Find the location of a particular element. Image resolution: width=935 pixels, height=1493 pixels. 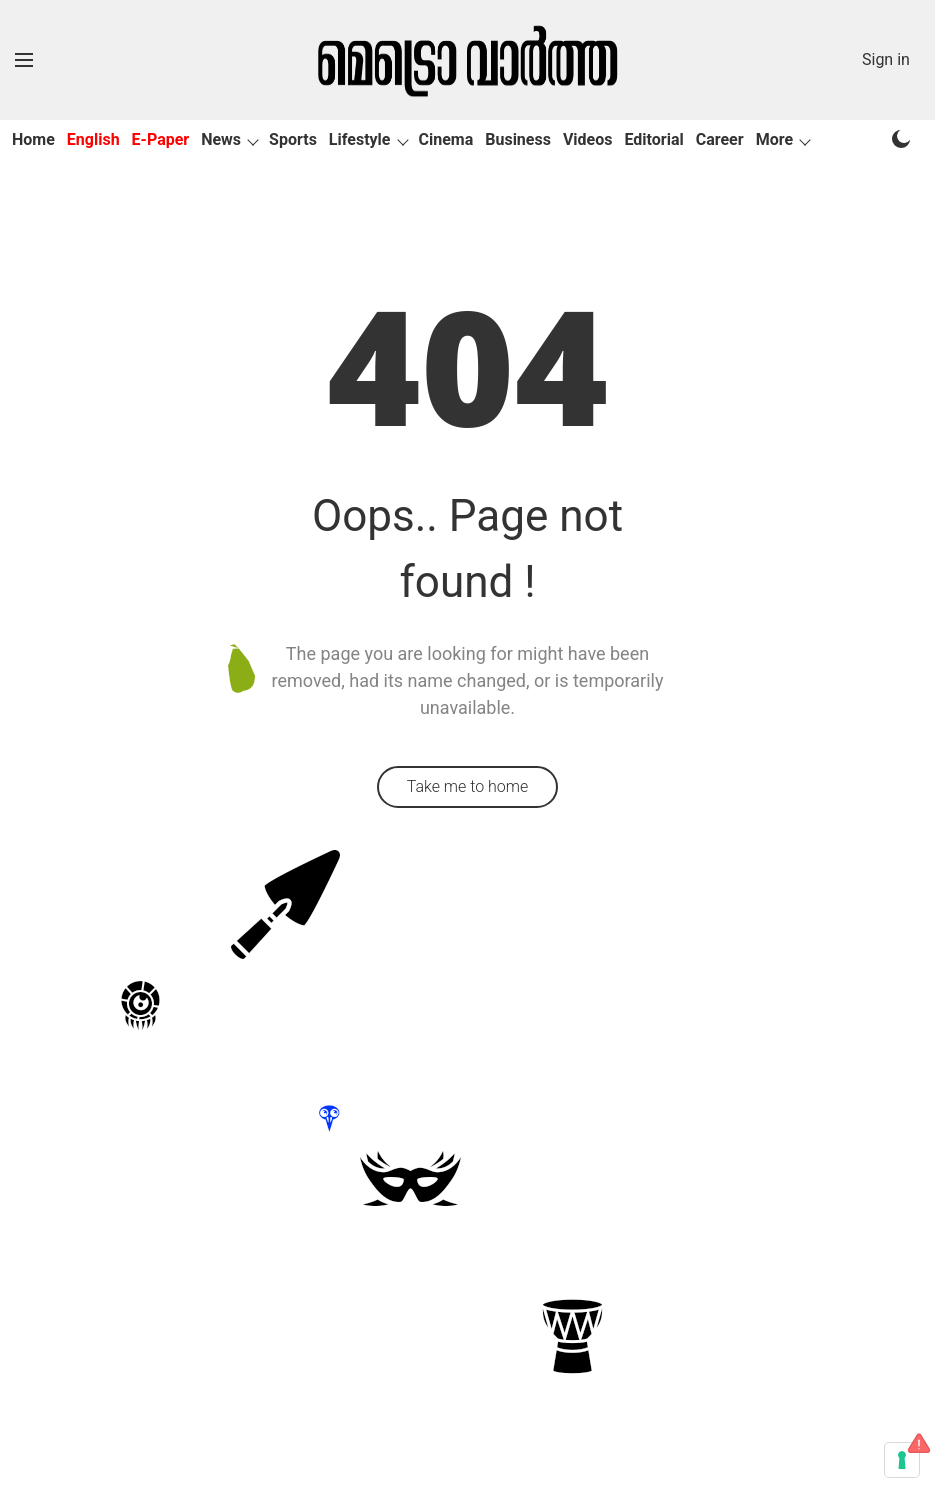

select a bird mask avatar or character is located at coordinates (329, 1118).